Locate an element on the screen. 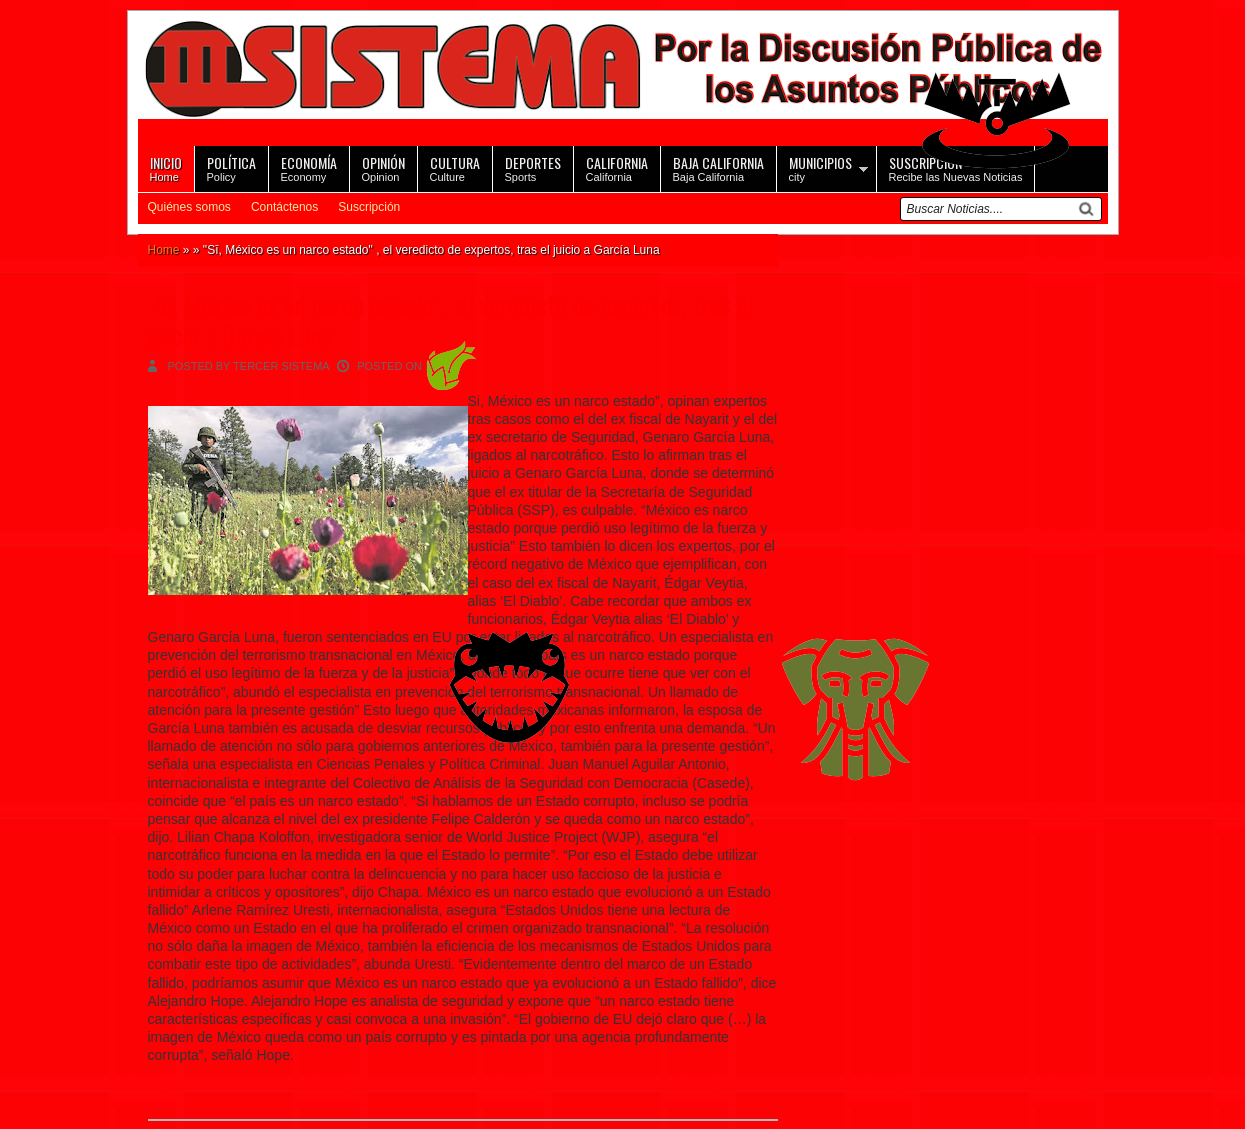 The image size is (1245, 1129). creature or monster enemy type indicator is located at coordinates (509, 685).